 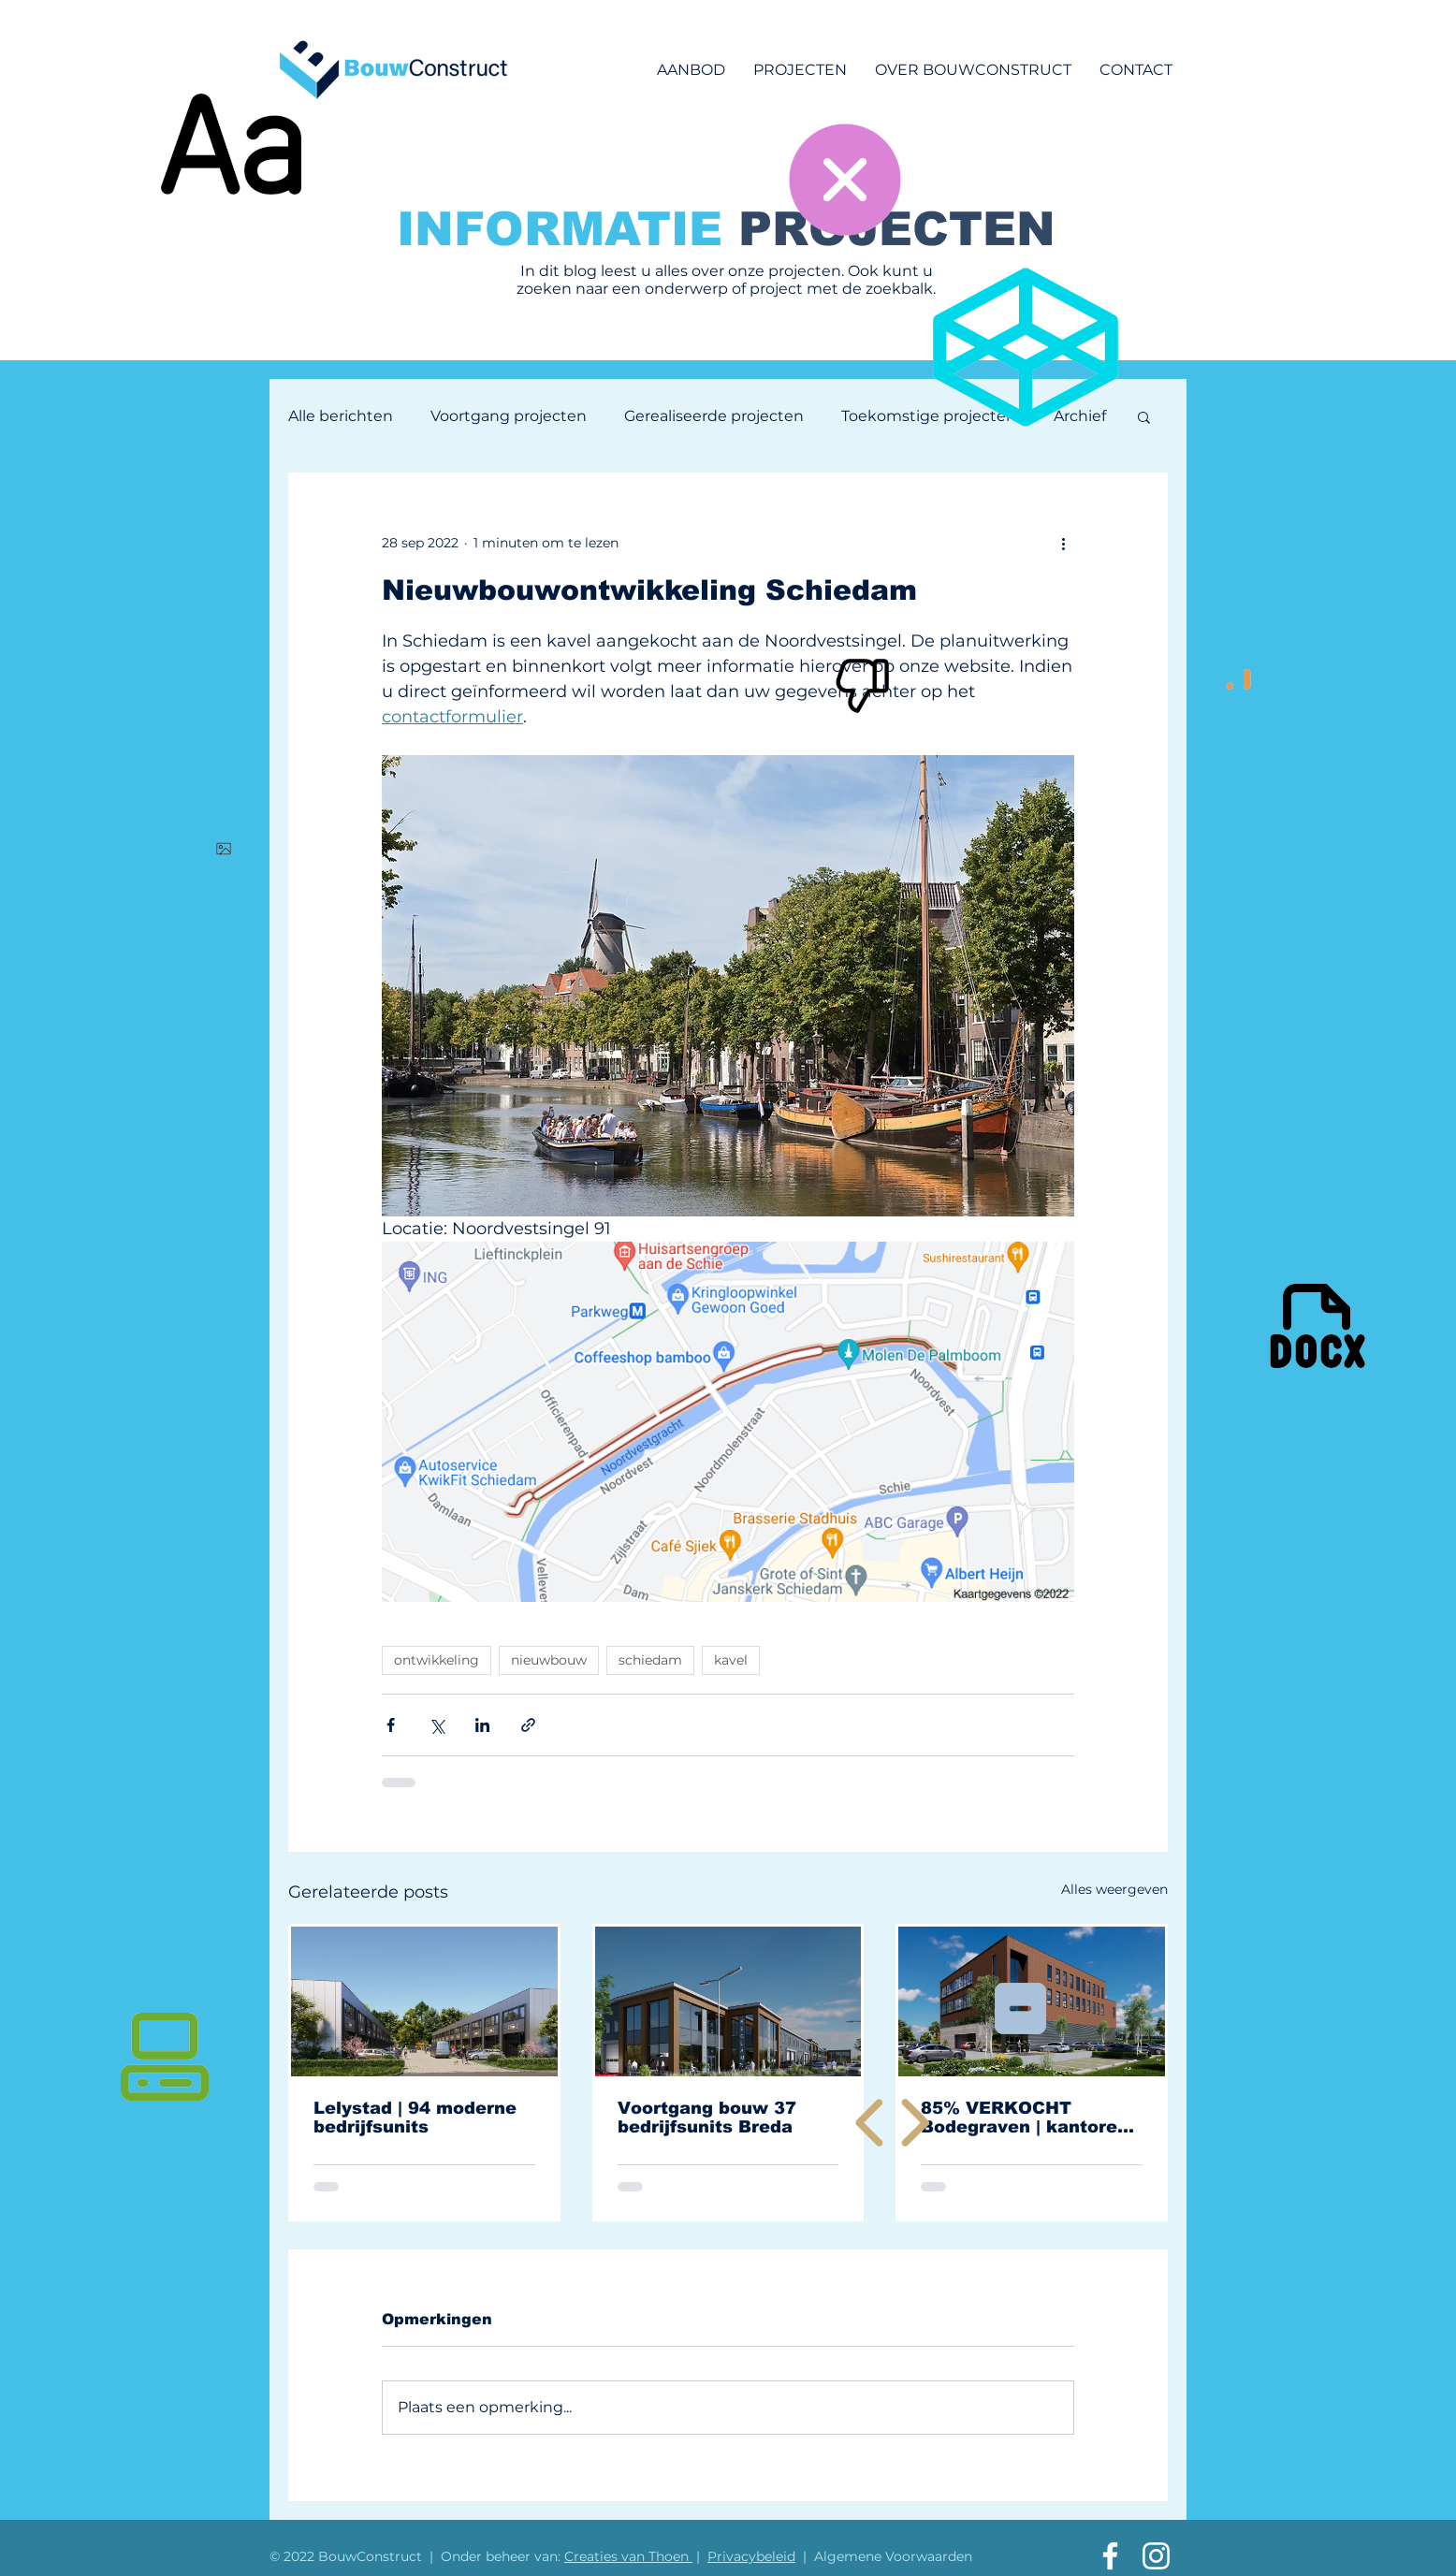 I want to click on launch a github codespace, so click(x=165, y=2057).